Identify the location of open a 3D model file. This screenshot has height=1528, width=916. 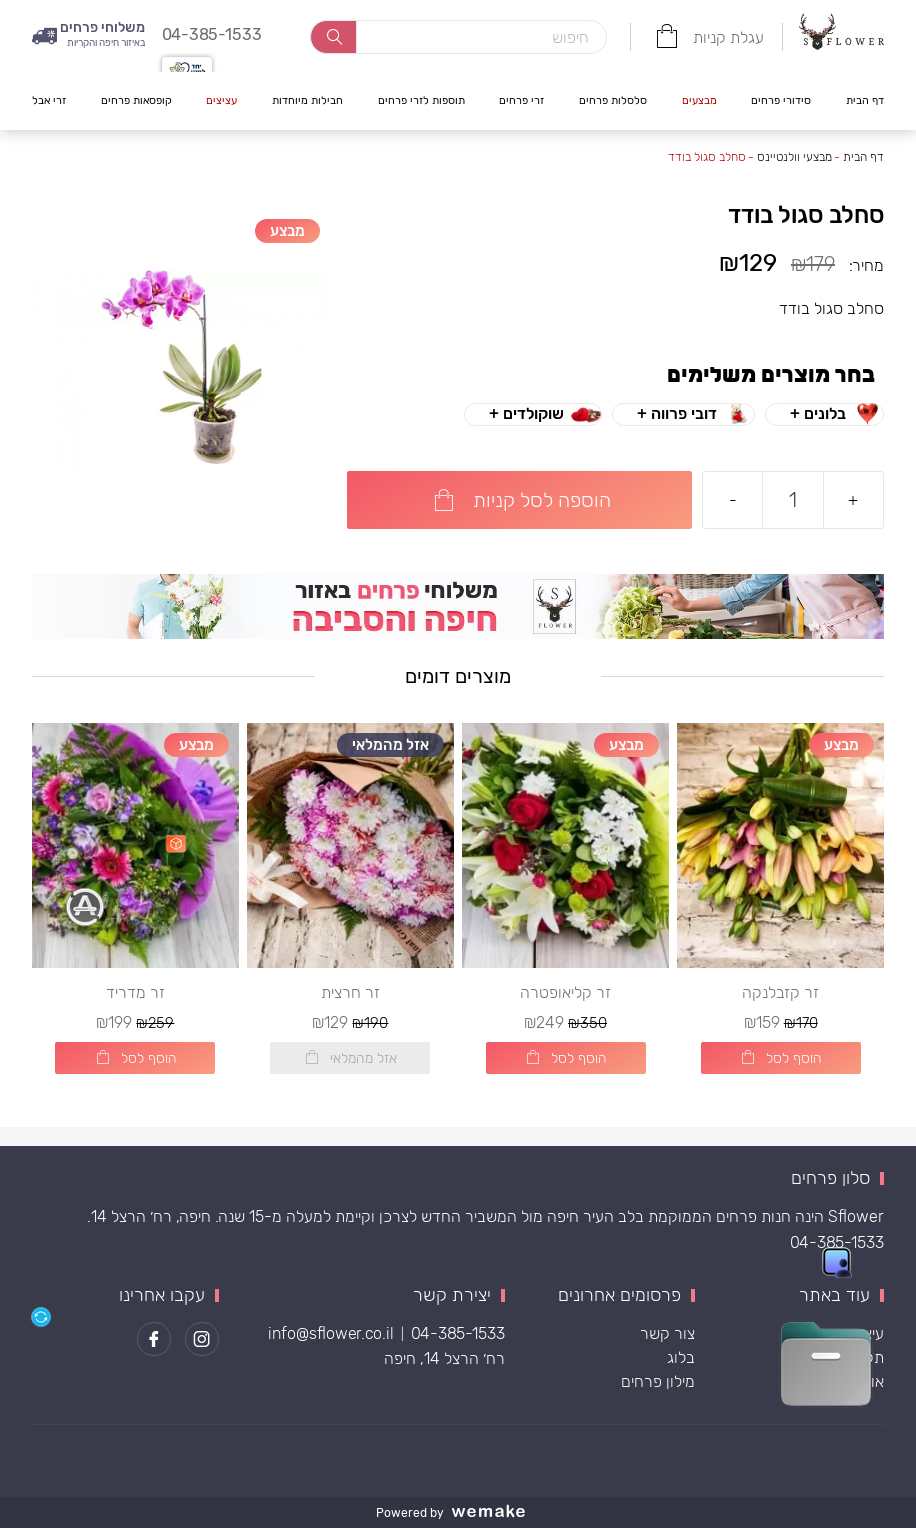
(176, 843).